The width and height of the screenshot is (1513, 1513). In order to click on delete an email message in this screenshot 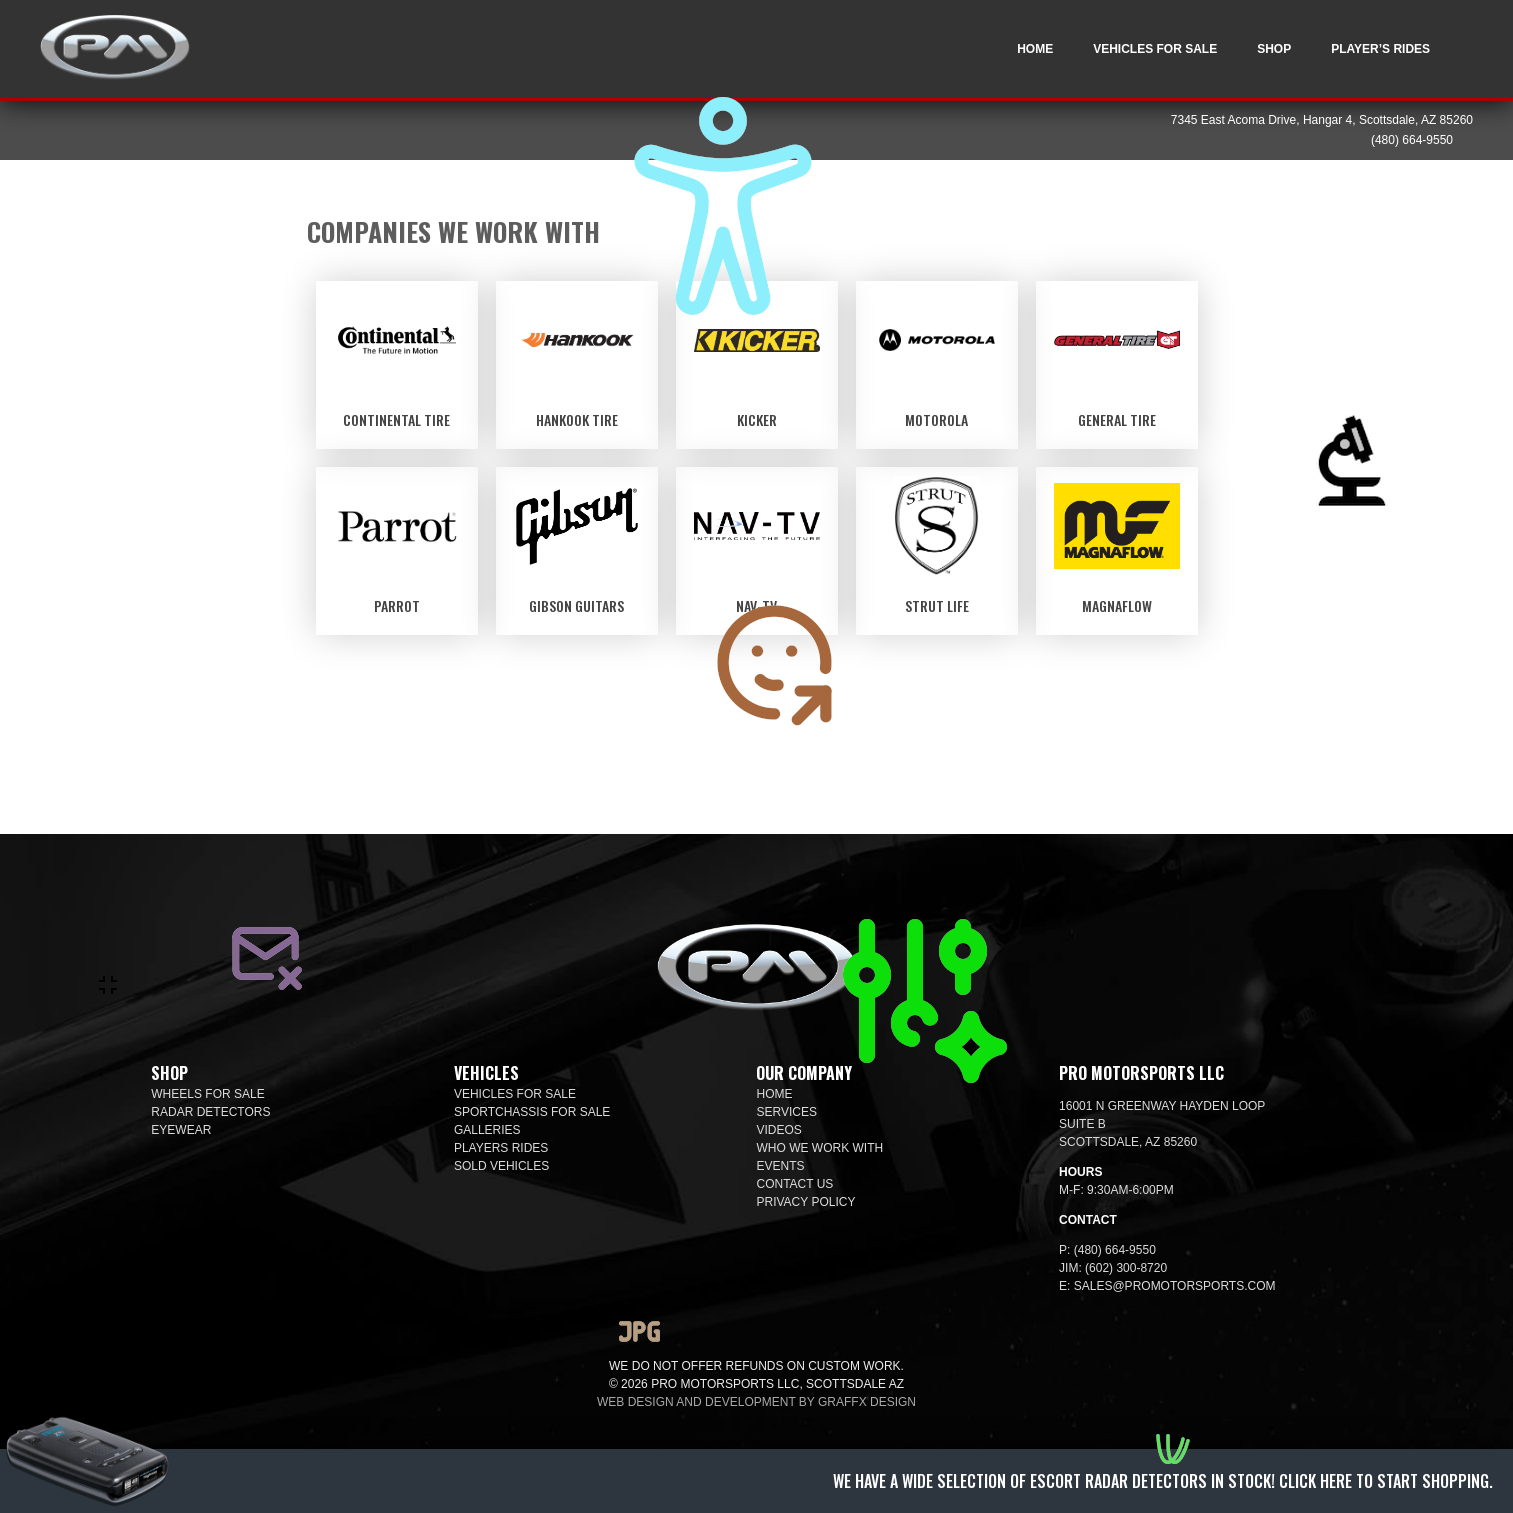, I will do `click(265, 953)`.